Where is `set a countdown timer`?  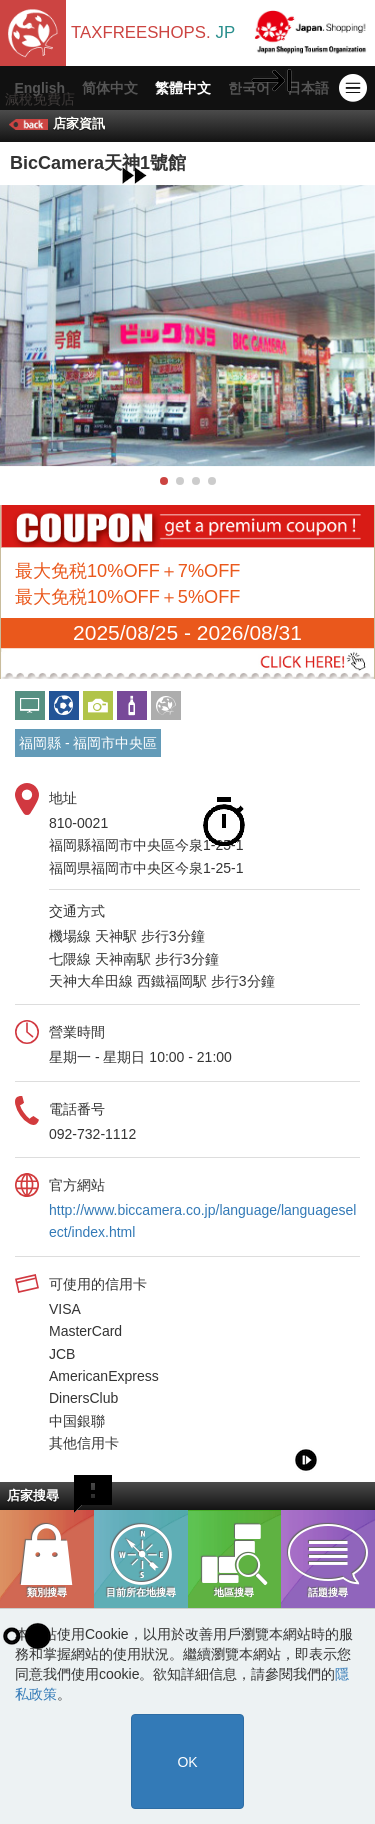 set a countdown timer is located at coordinates (224, 823).